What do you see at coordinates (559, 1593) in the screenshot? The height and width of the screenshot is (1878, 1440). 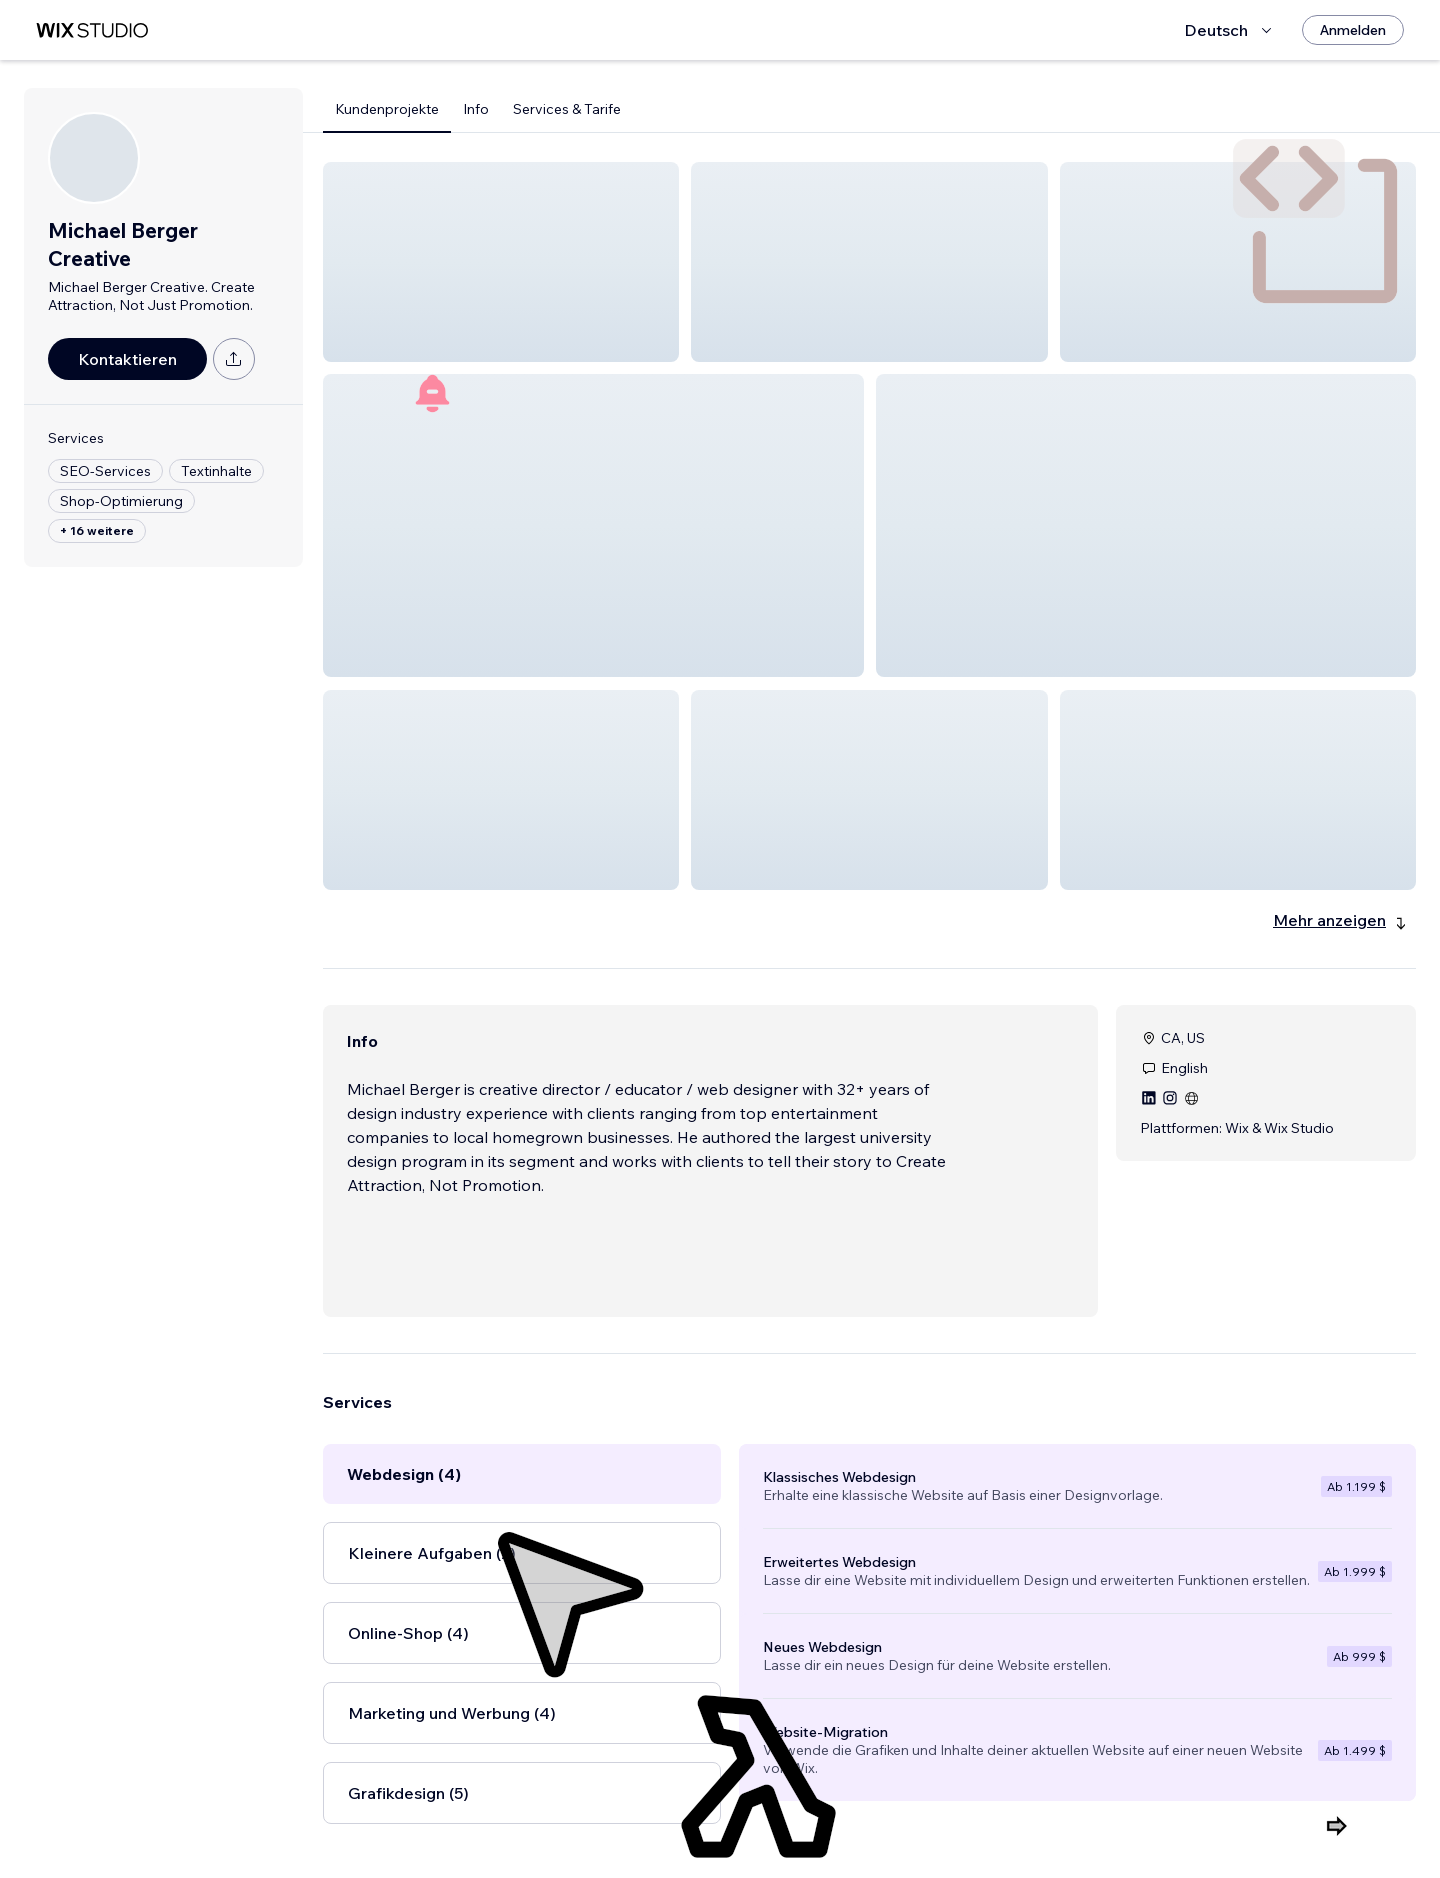 I see `tap to navigate to destination` at bounding box center [559, 1593].